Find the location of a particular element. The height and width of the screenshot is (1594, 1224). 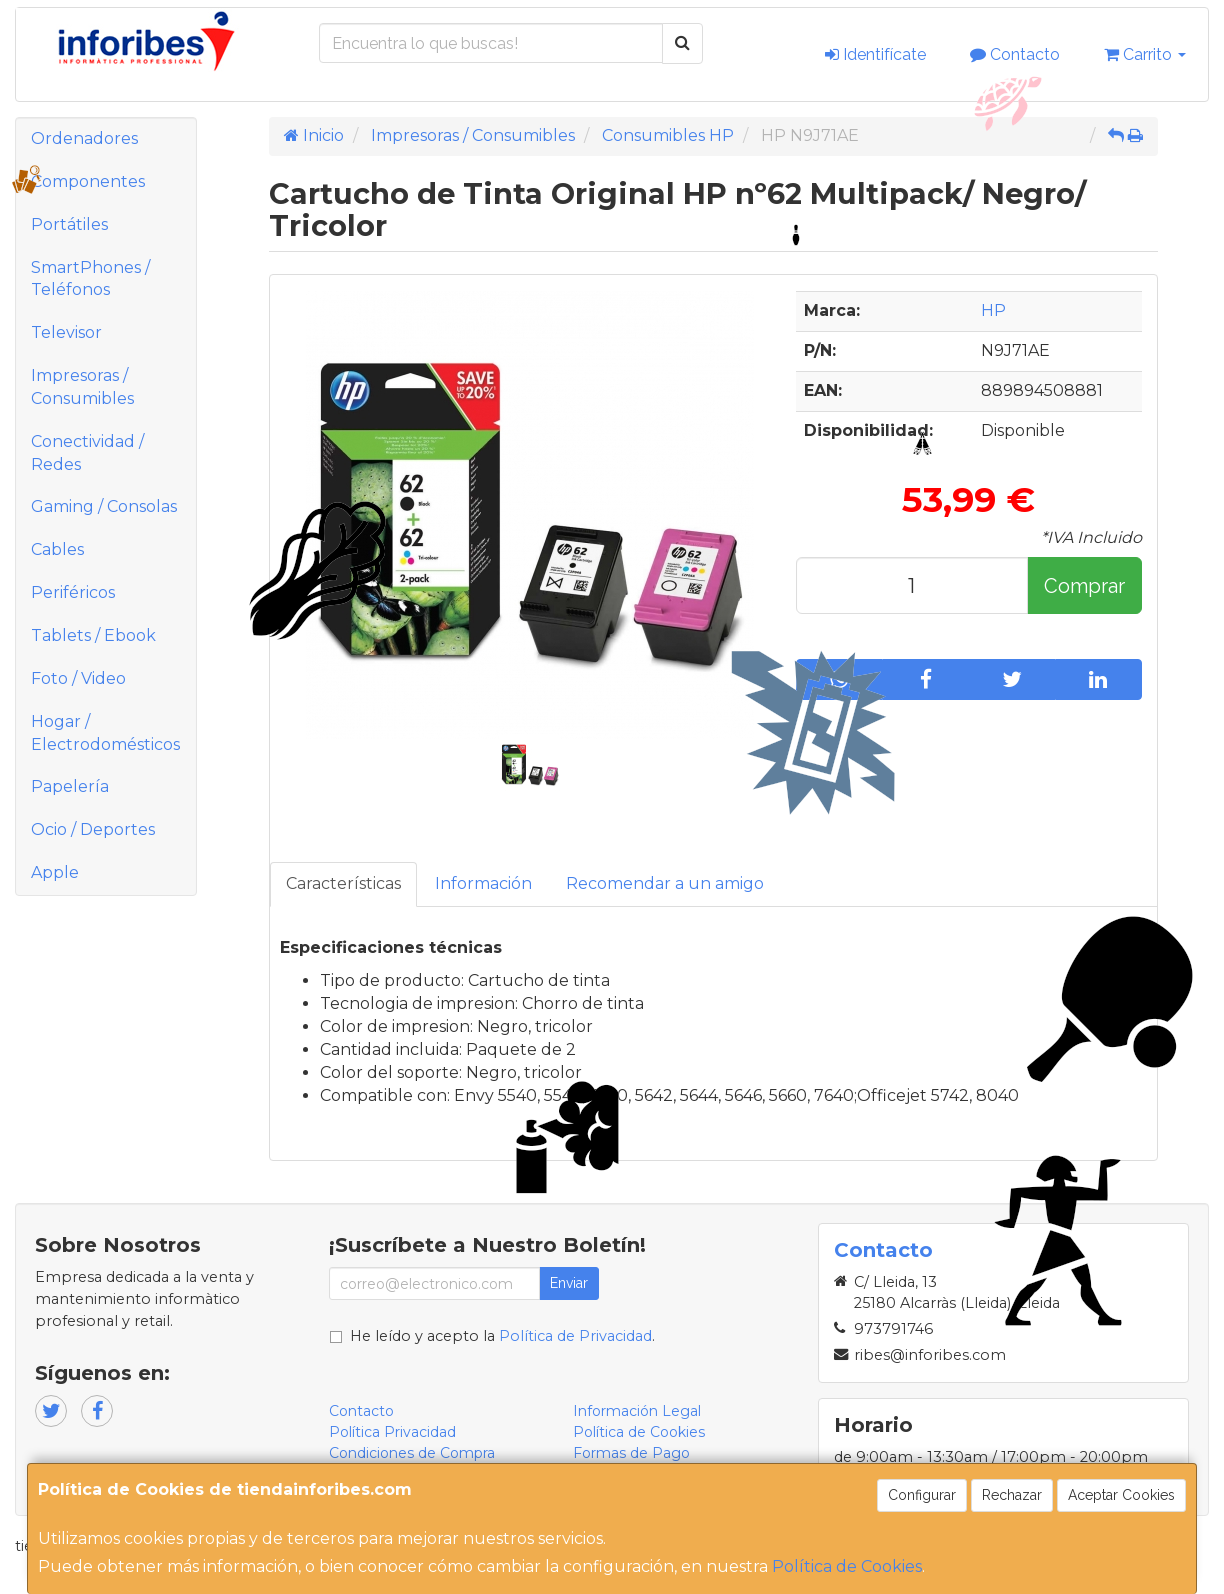

access table tennis or ping pong game is located at coordinates (1109, 999).